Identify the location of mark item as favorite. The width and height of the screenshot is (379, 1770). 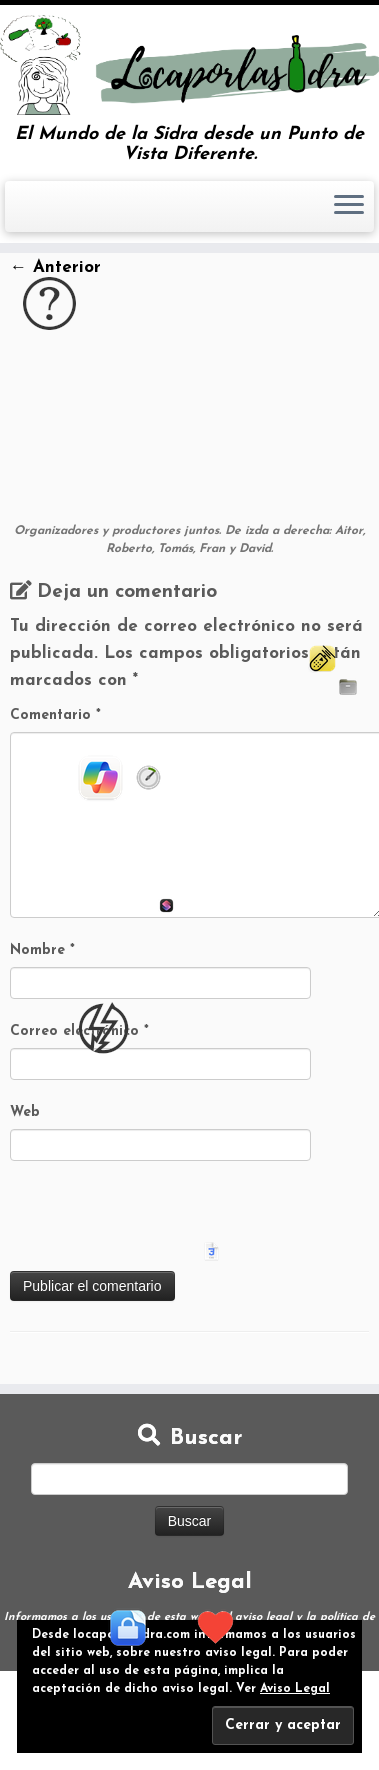
(215, 1627).